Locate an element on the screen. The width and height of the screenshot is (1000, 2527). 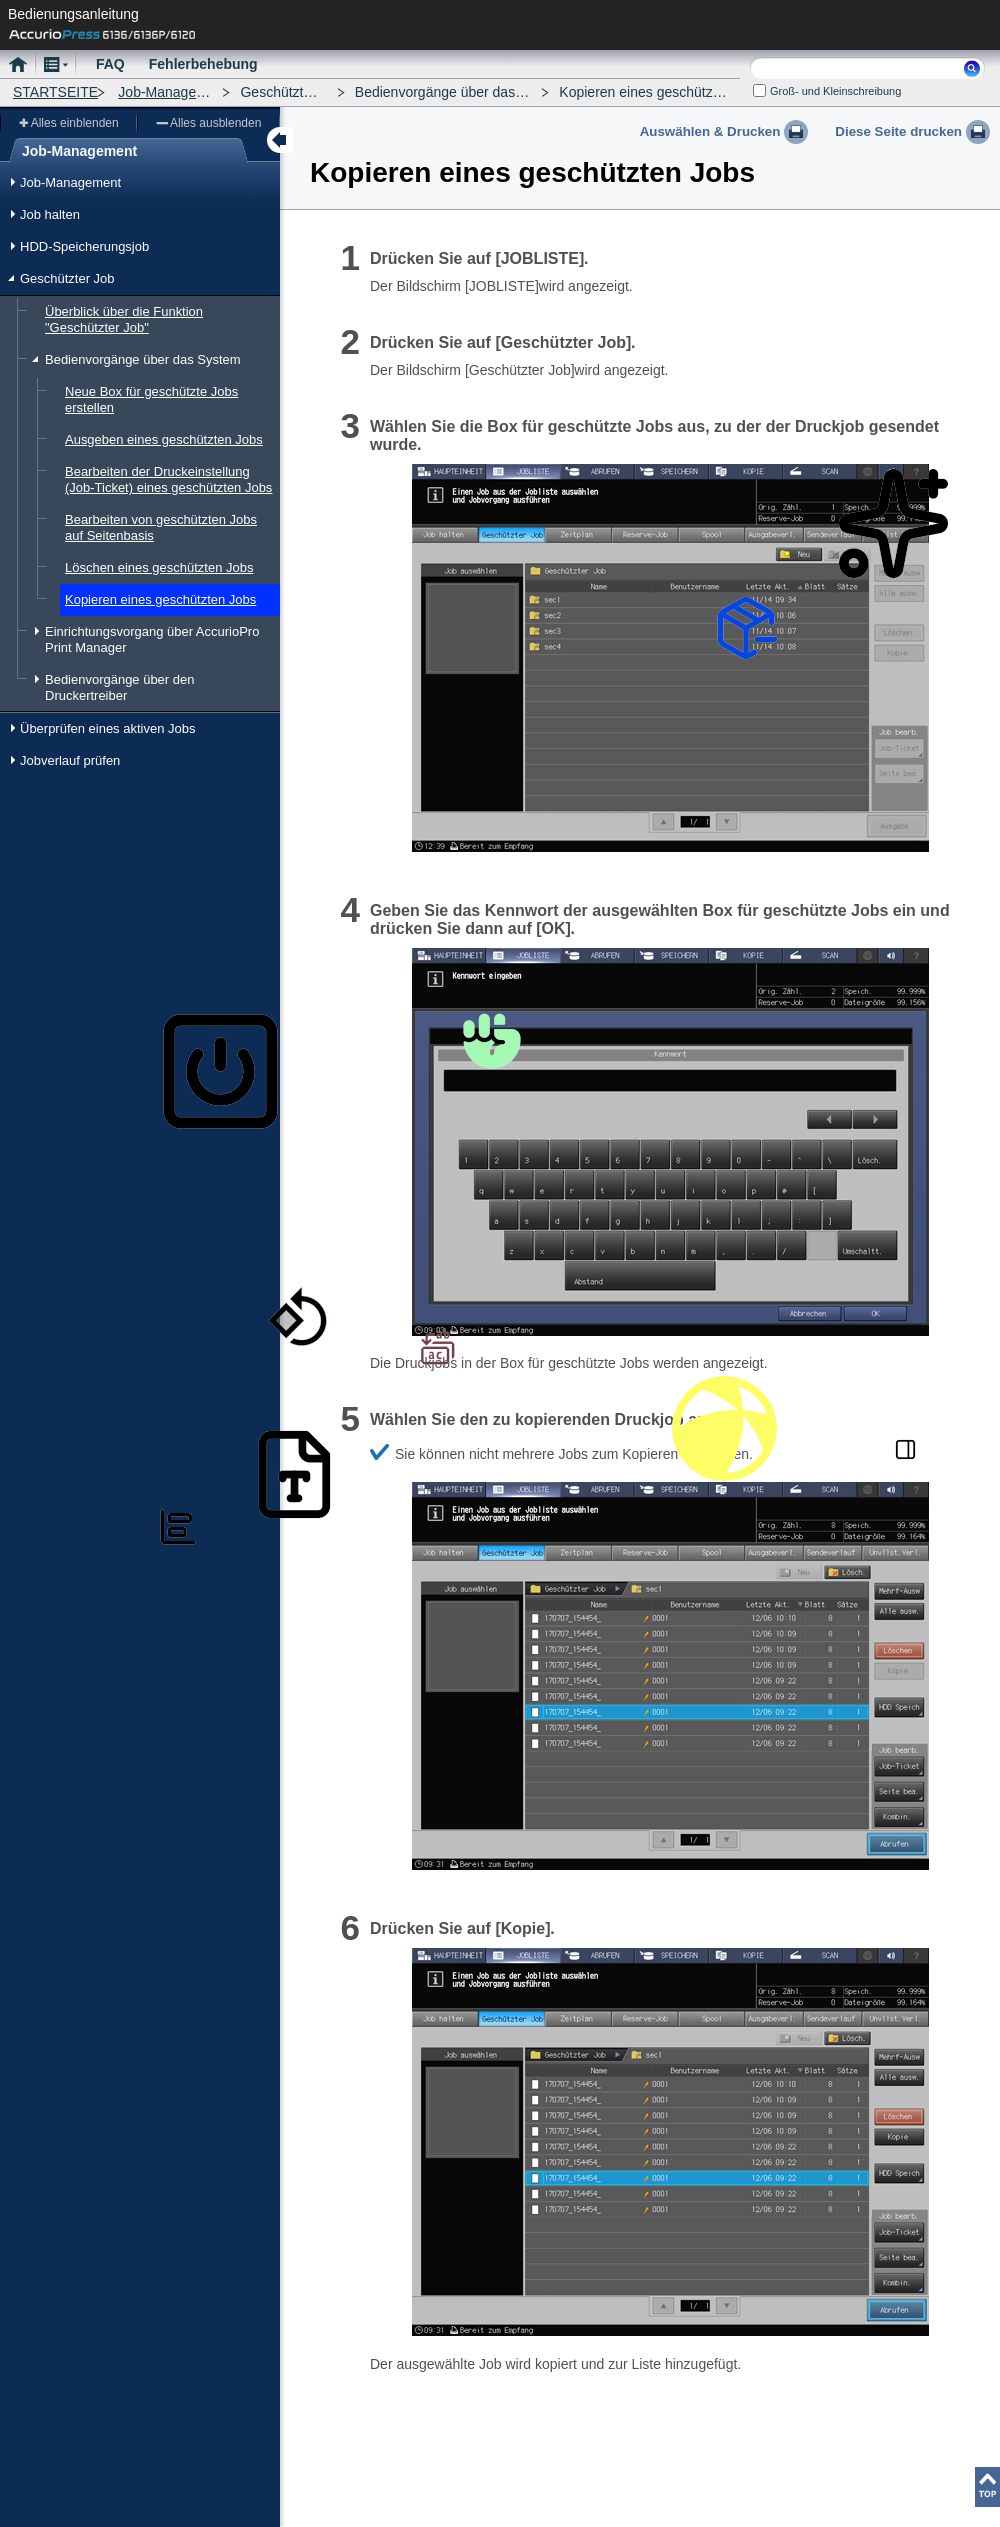
toggle right sidebar panel is located at coordinates (905, 1449).